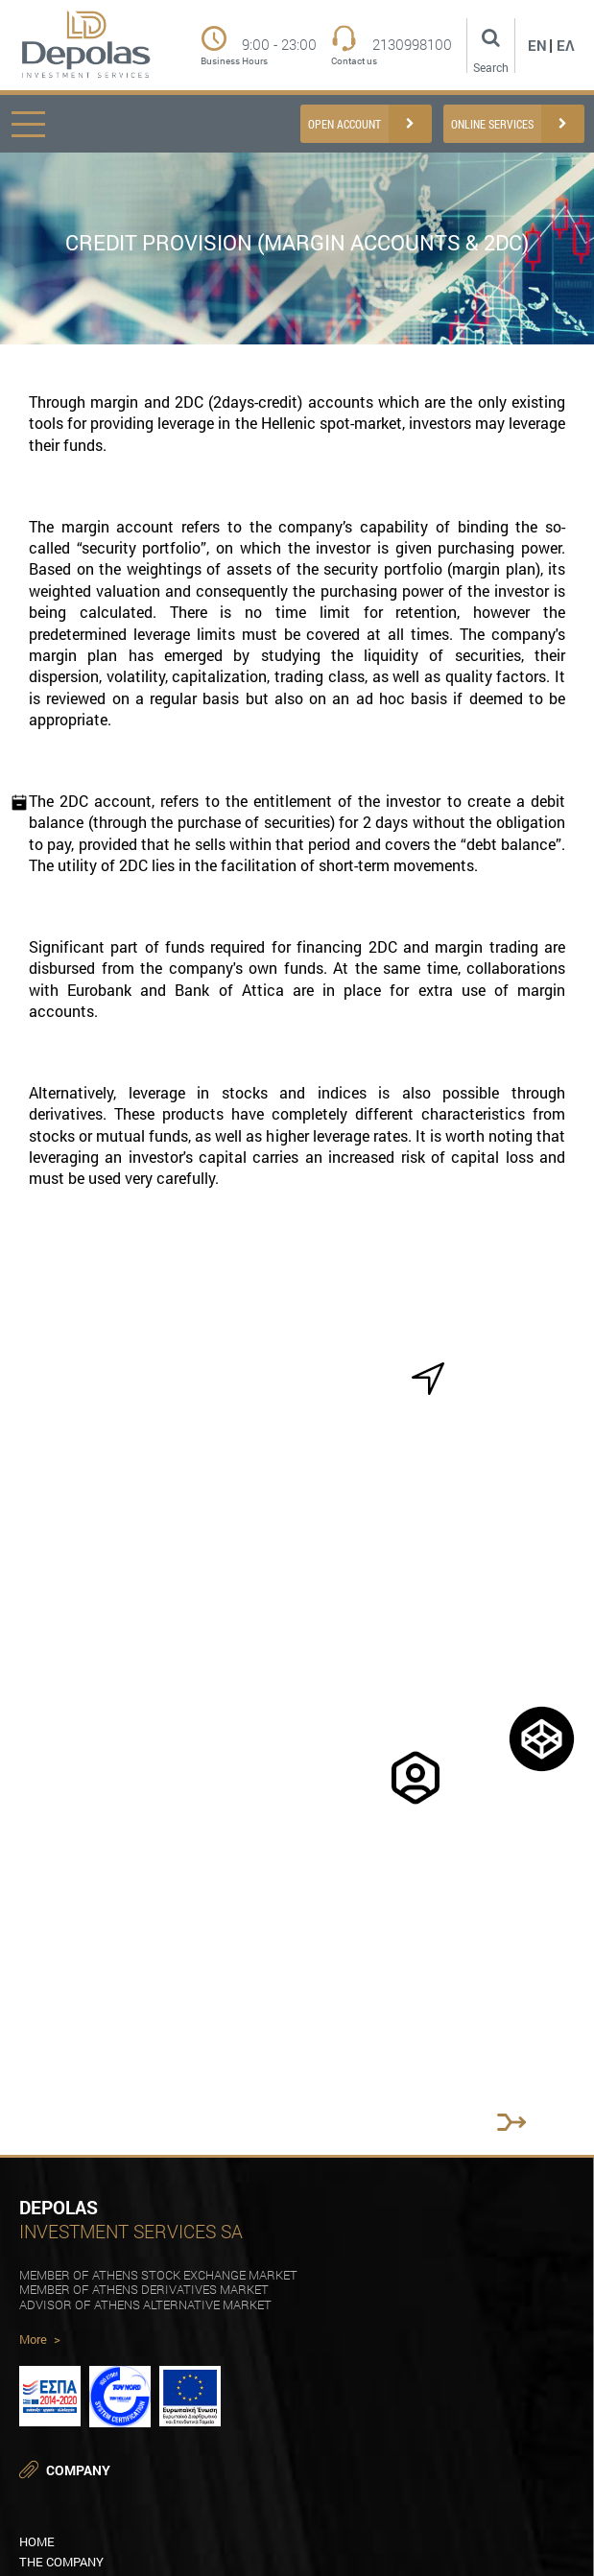 The image size is (594, 2576). I want to click on remove an event from your calendar, so click(19, 803).